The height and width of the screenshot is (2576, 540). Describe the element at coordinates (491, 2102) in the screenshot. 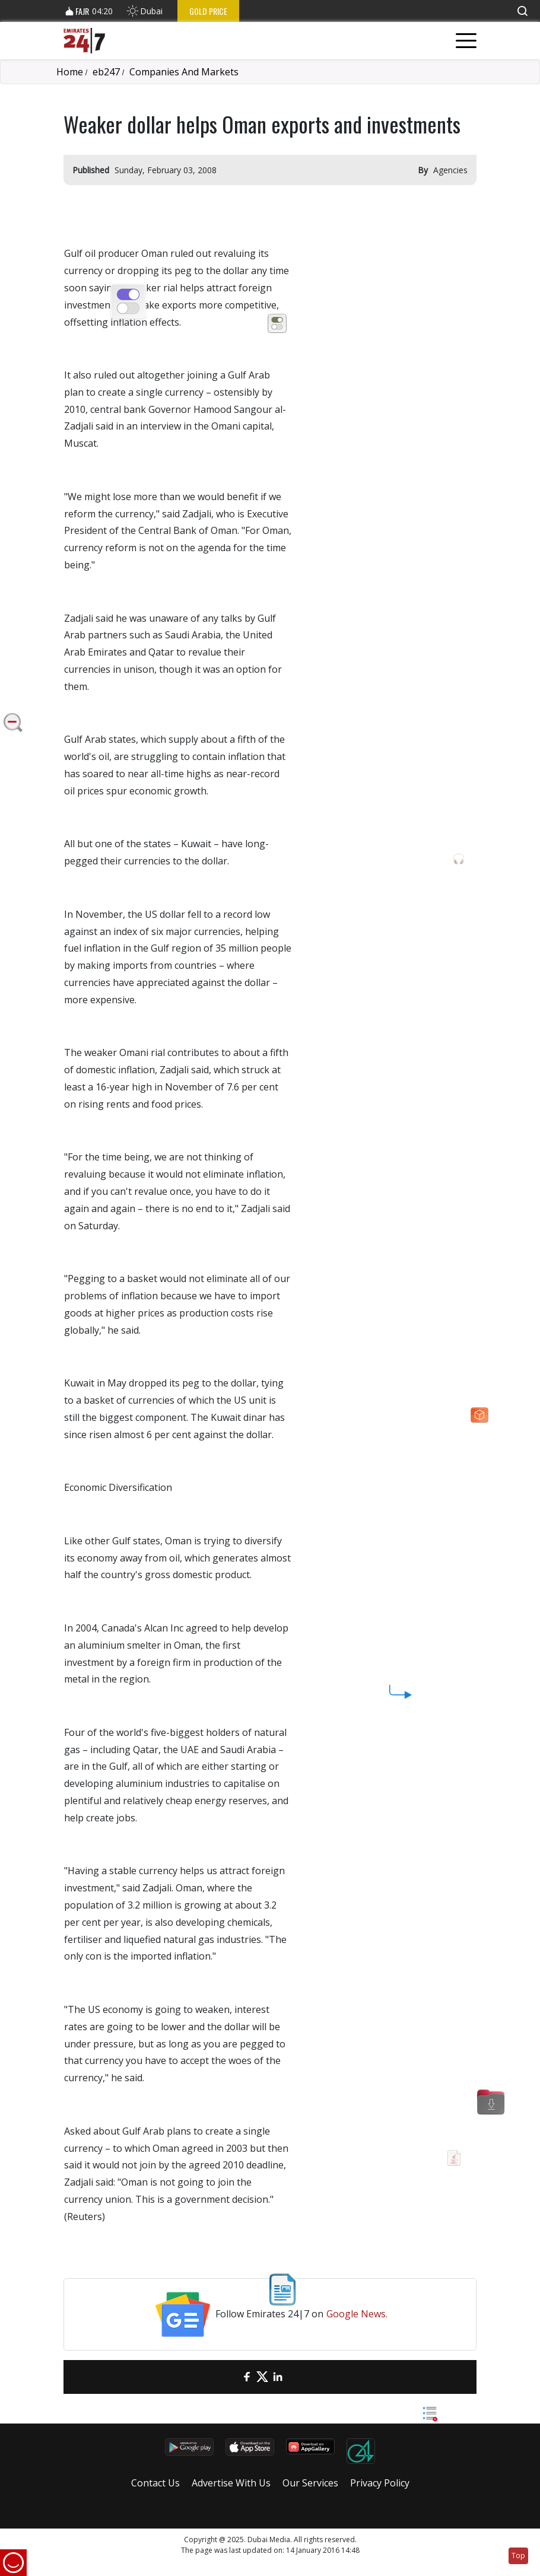

I see `open your downloads folder` at that location.